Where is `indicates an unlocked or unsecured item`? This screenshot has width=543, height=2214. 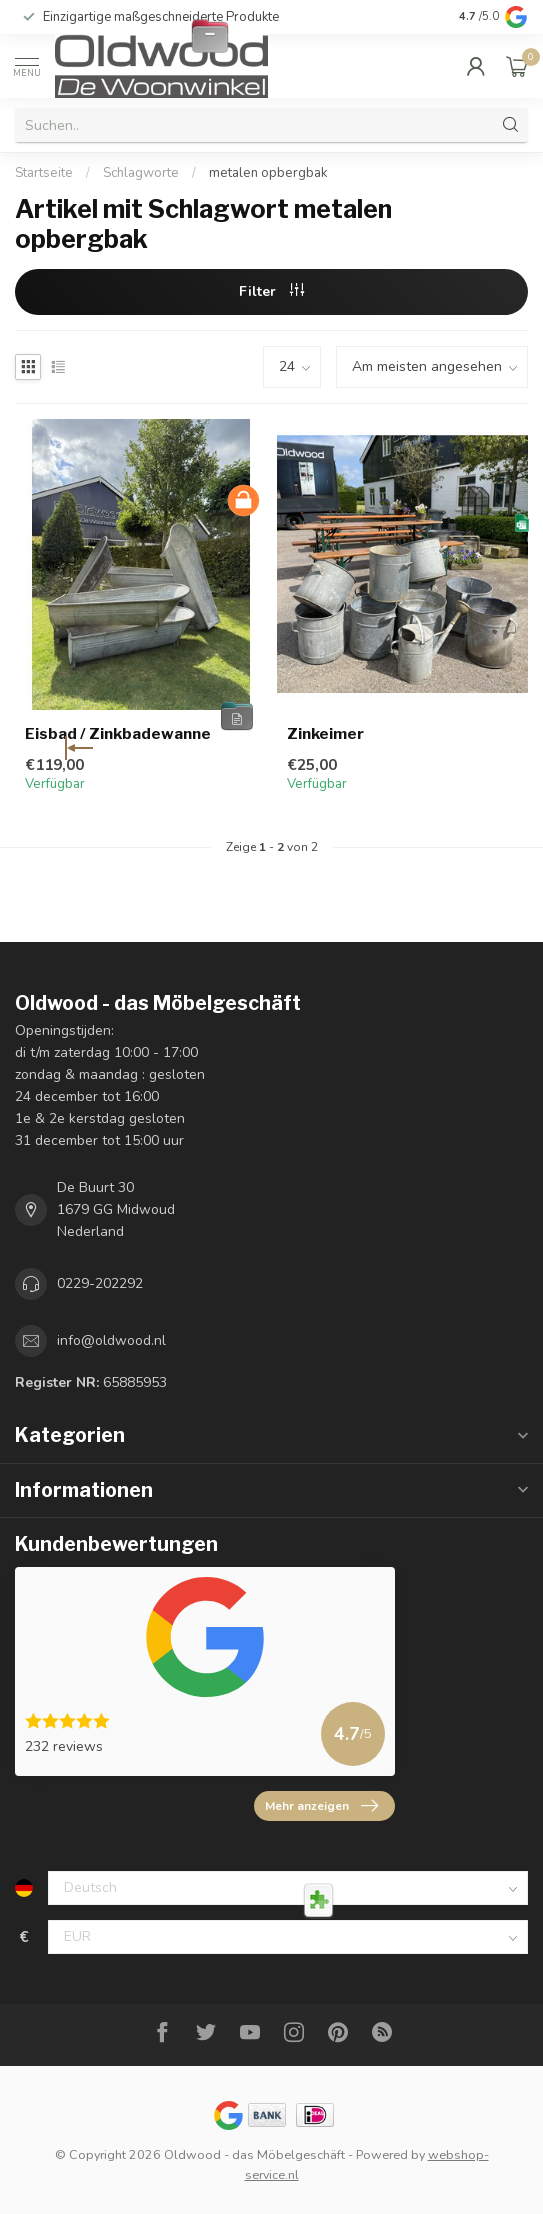
indicates an unlocked or unsecured item is located at coordinates (243, 500).